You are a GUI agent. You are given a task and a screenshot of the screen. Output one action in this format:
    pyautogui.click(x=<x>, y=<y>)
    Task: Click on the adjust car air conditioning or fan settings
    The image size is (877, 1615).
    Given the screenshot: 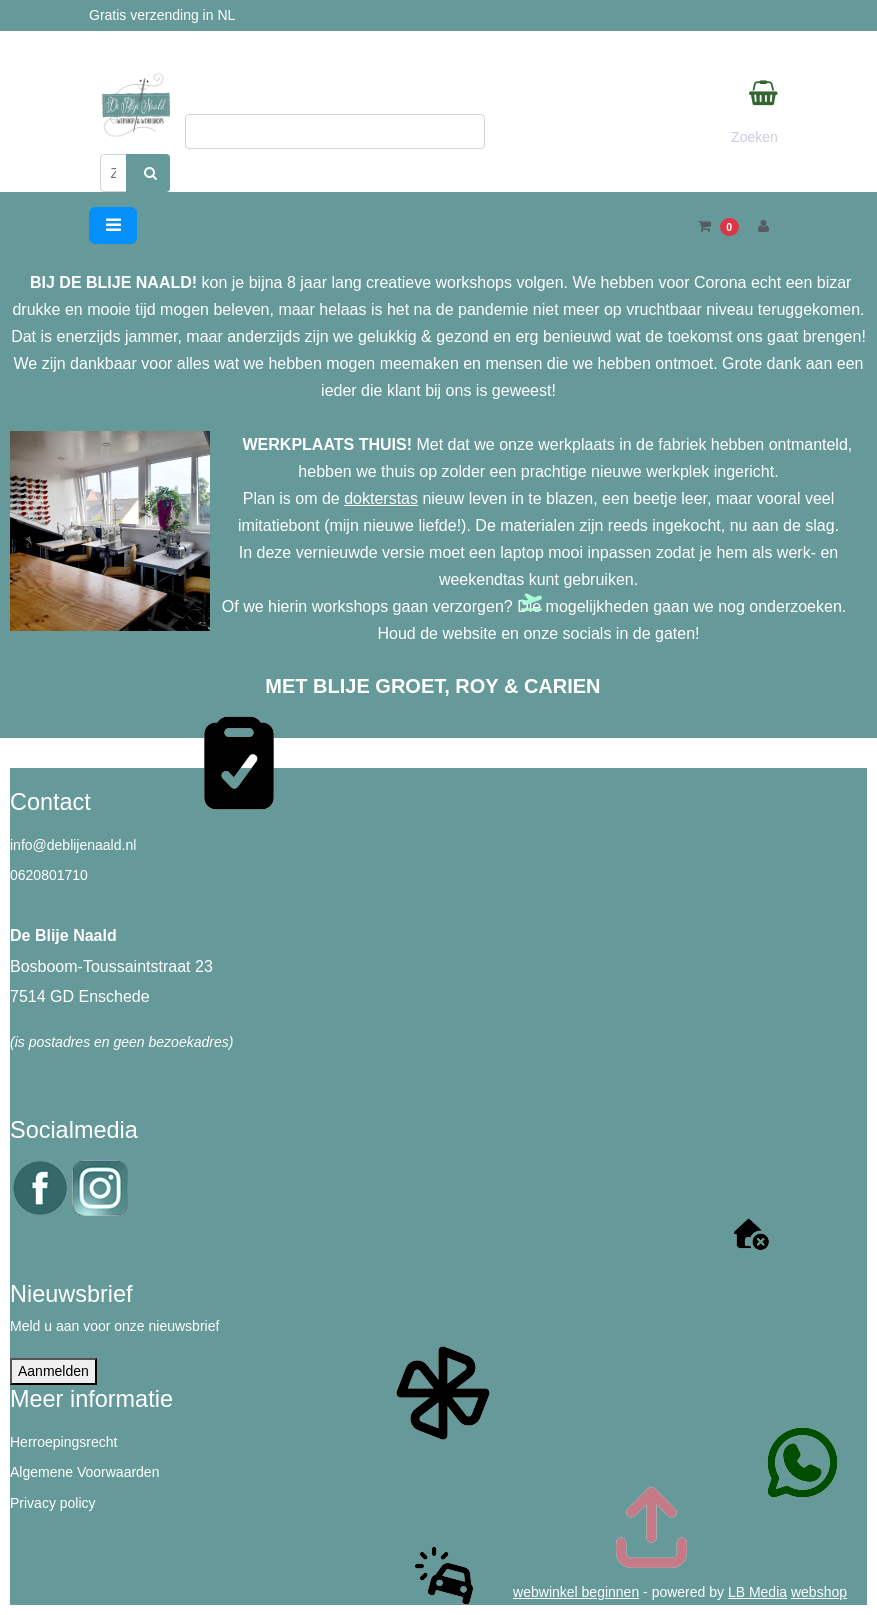 What is the action you would take?
    pyautogui.click(x=443, y=1393)
    